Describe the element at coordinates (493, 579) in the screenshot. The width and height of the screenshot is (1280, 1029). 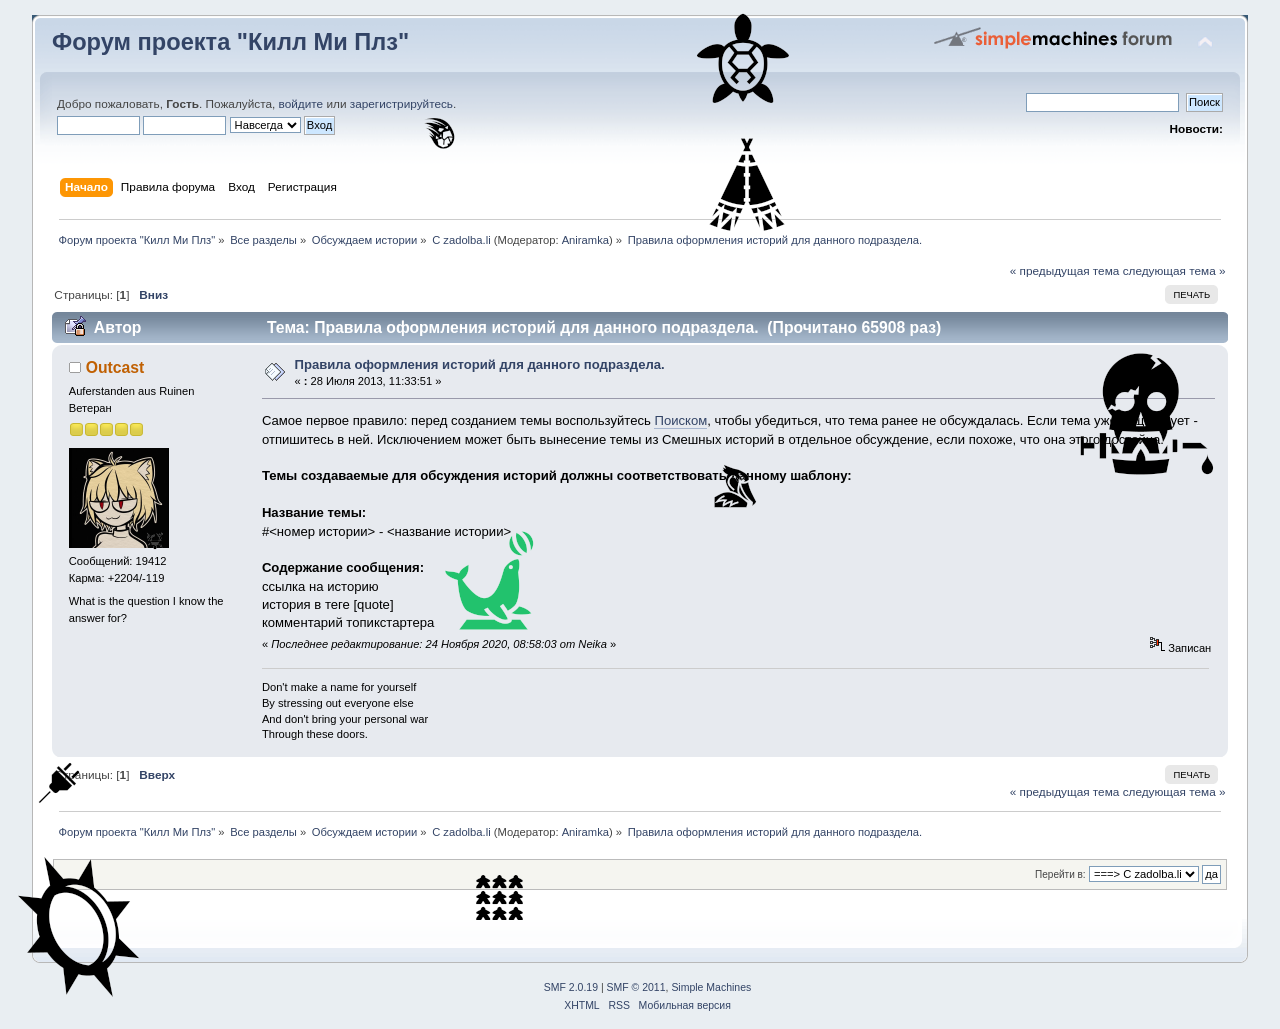
I see `decorative icon representing circus or entertainment games` at that location.